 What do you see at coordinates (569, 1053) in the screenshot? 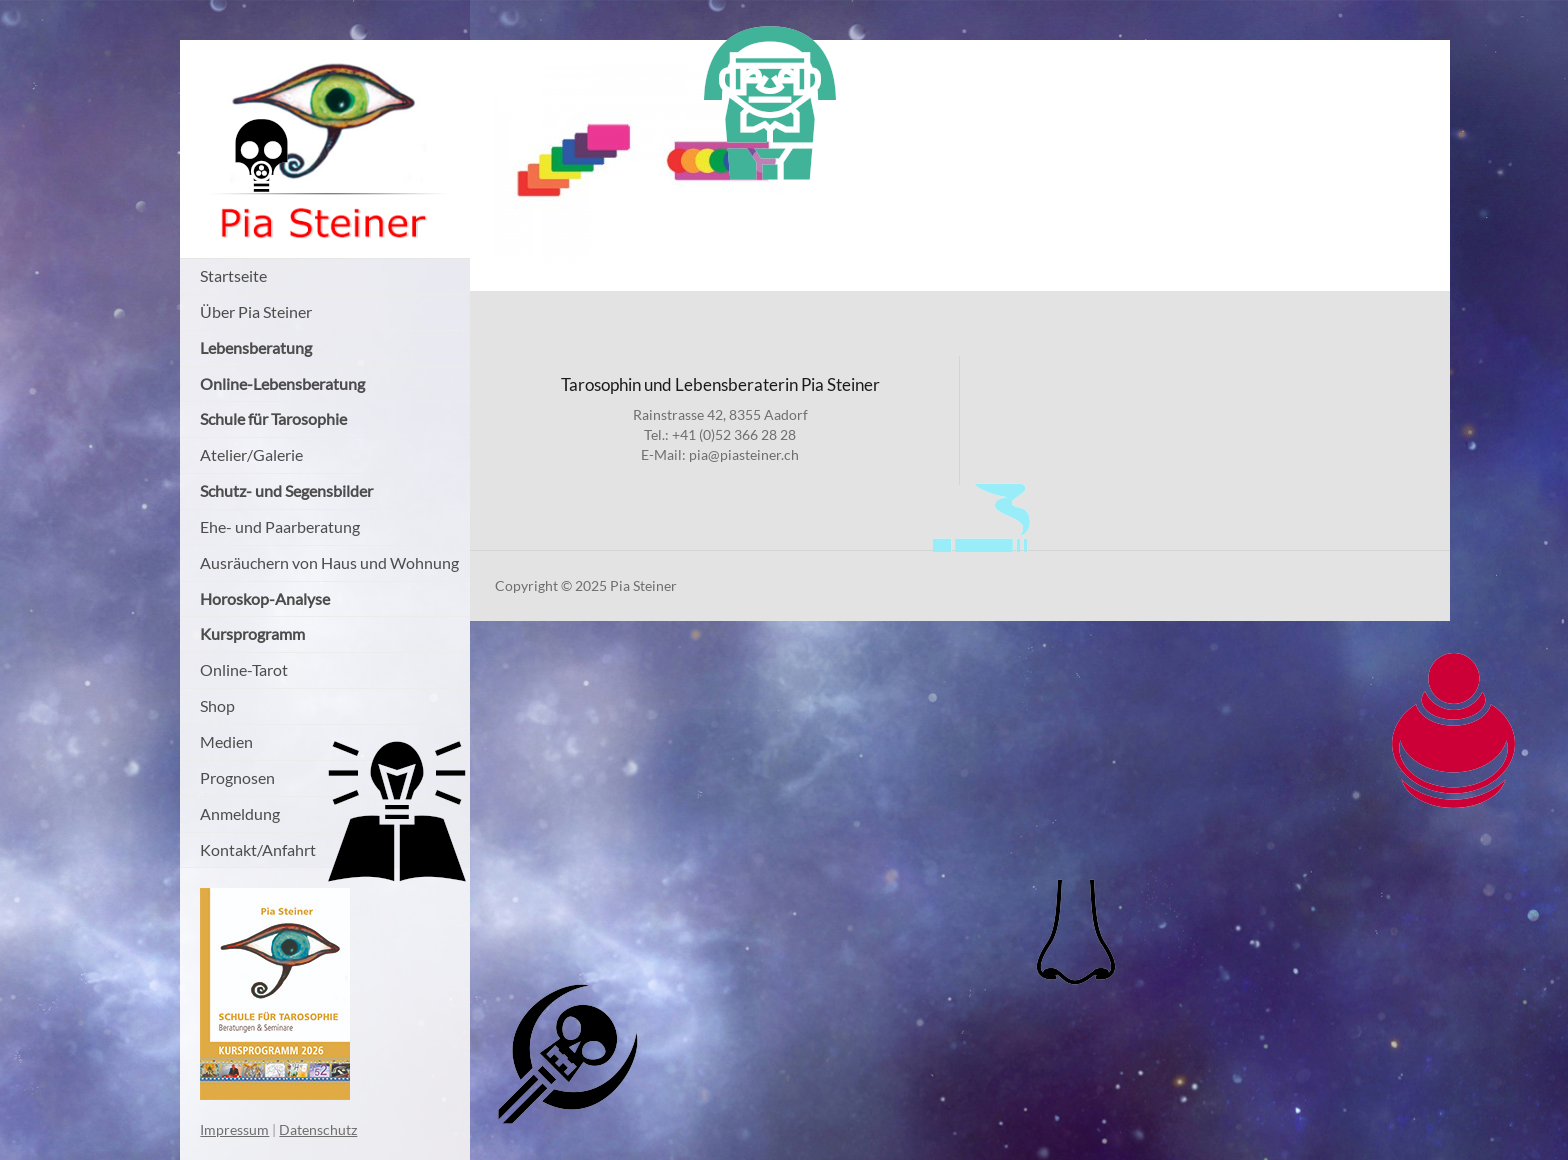
I see `select necromancer or dark mage class` at bounding box center [569, 1053].